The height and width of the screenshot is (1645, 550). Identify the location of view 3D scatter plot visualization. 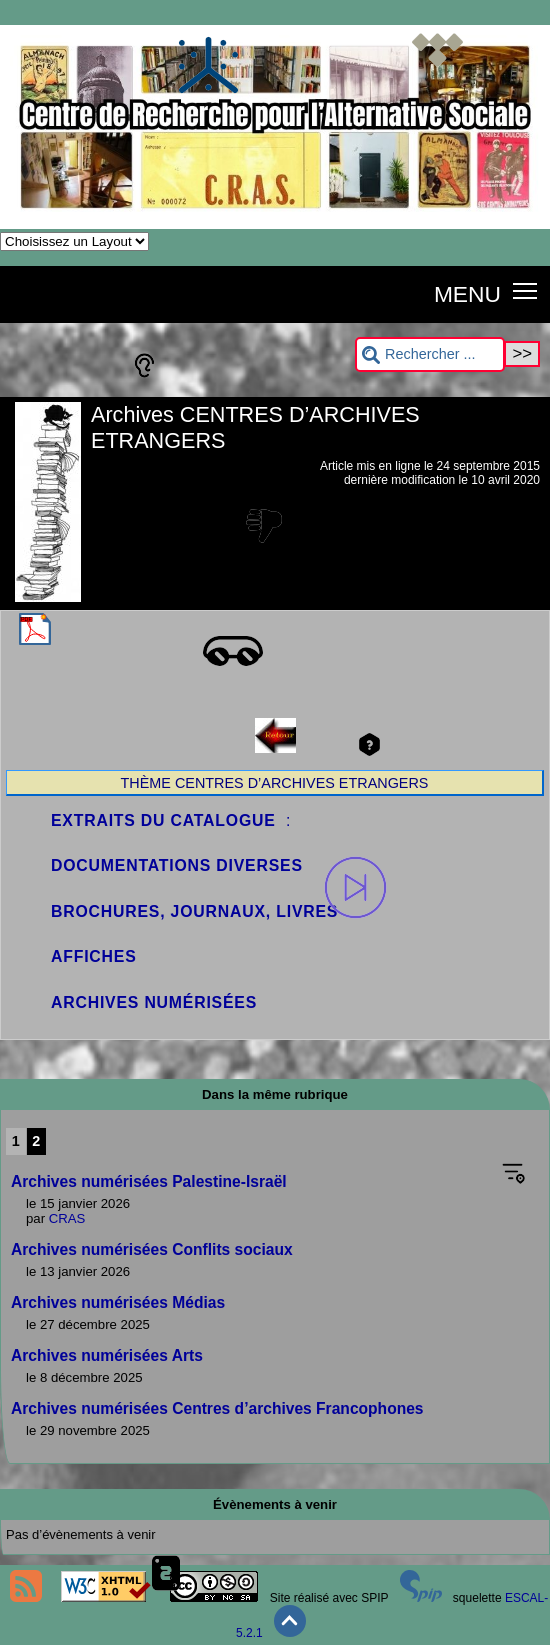
(208, 66).